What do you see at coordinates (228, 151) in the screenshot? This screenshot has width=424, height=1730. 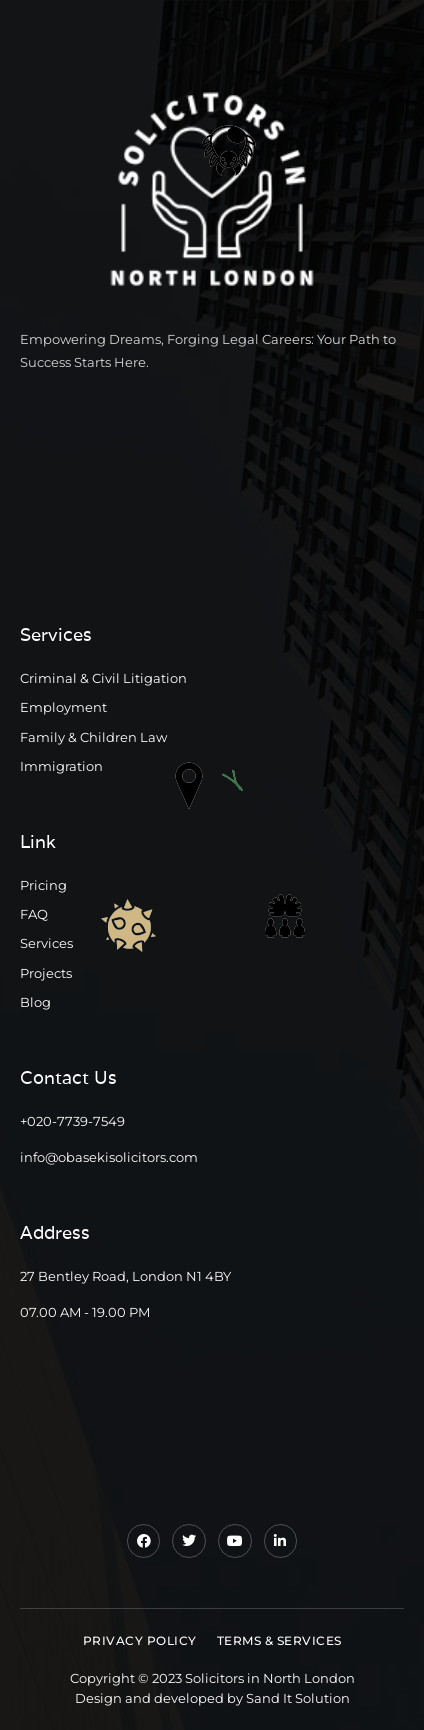 I see `indicates a tick or mite creature in a game context` at bounding box center [228, 151].